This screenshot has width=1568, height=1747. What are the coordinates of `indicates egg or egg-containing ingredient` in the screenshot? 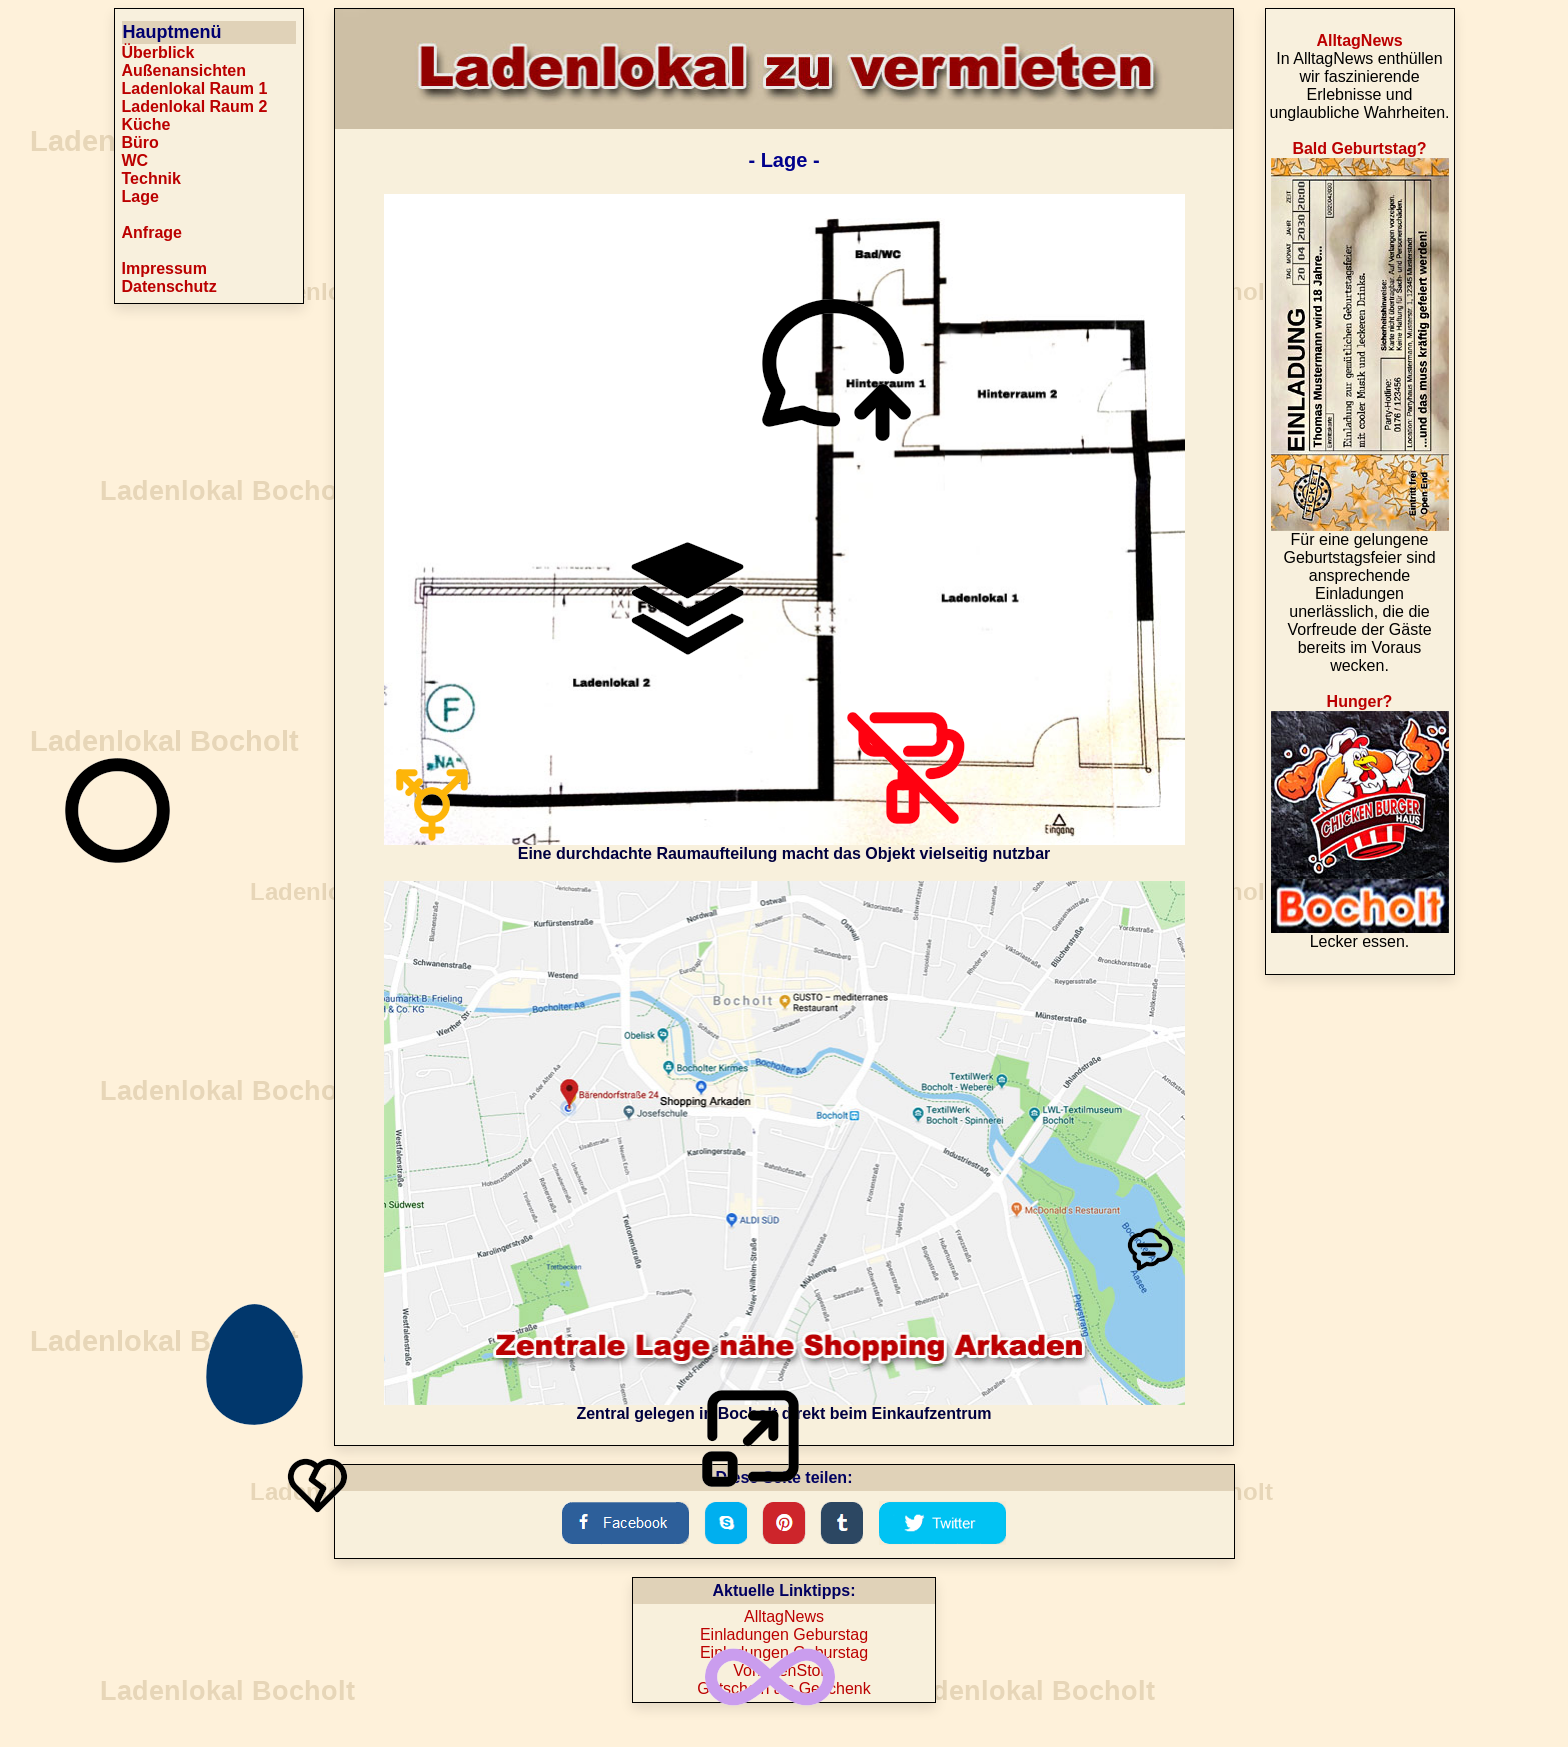 It's located at (254, 1364).